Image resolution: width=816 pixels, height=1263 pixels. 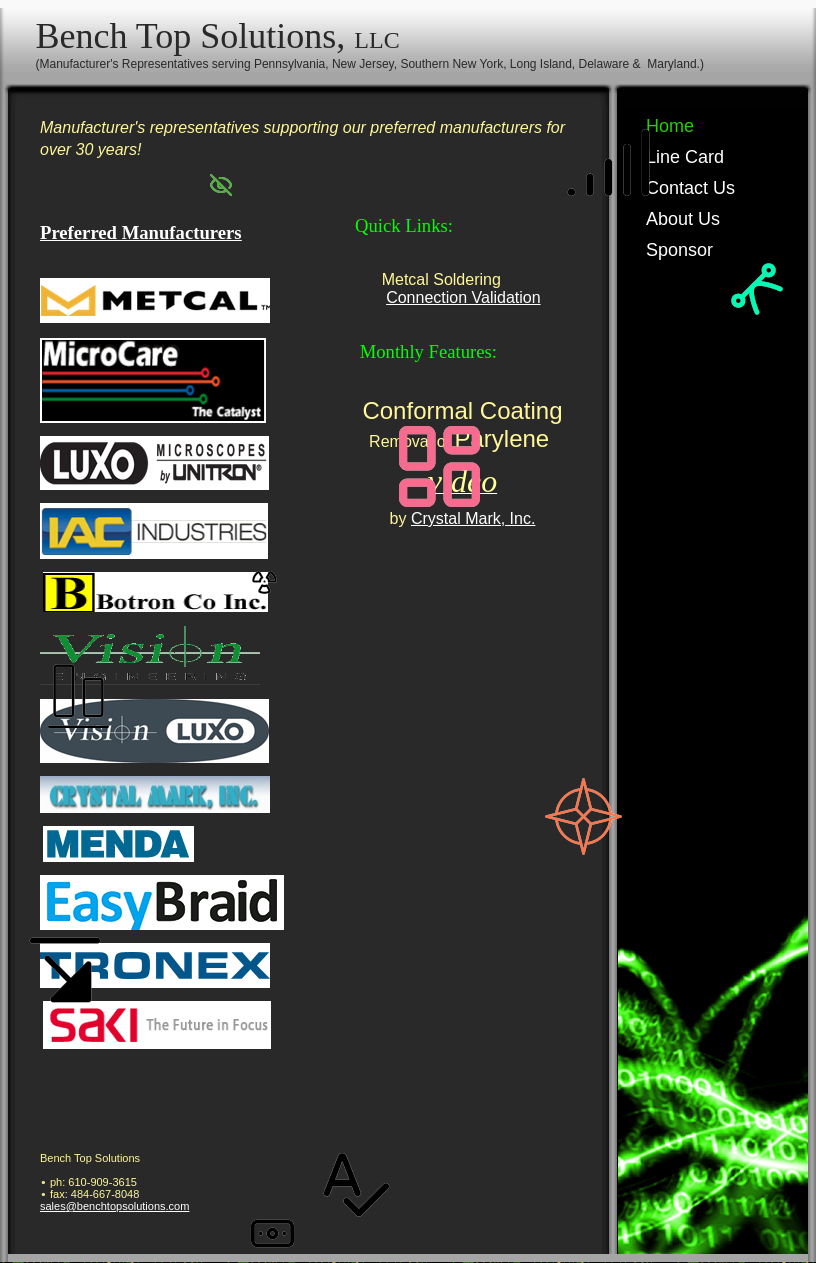 I want to click on access navigation or directional features, so click(x=583, y=816).